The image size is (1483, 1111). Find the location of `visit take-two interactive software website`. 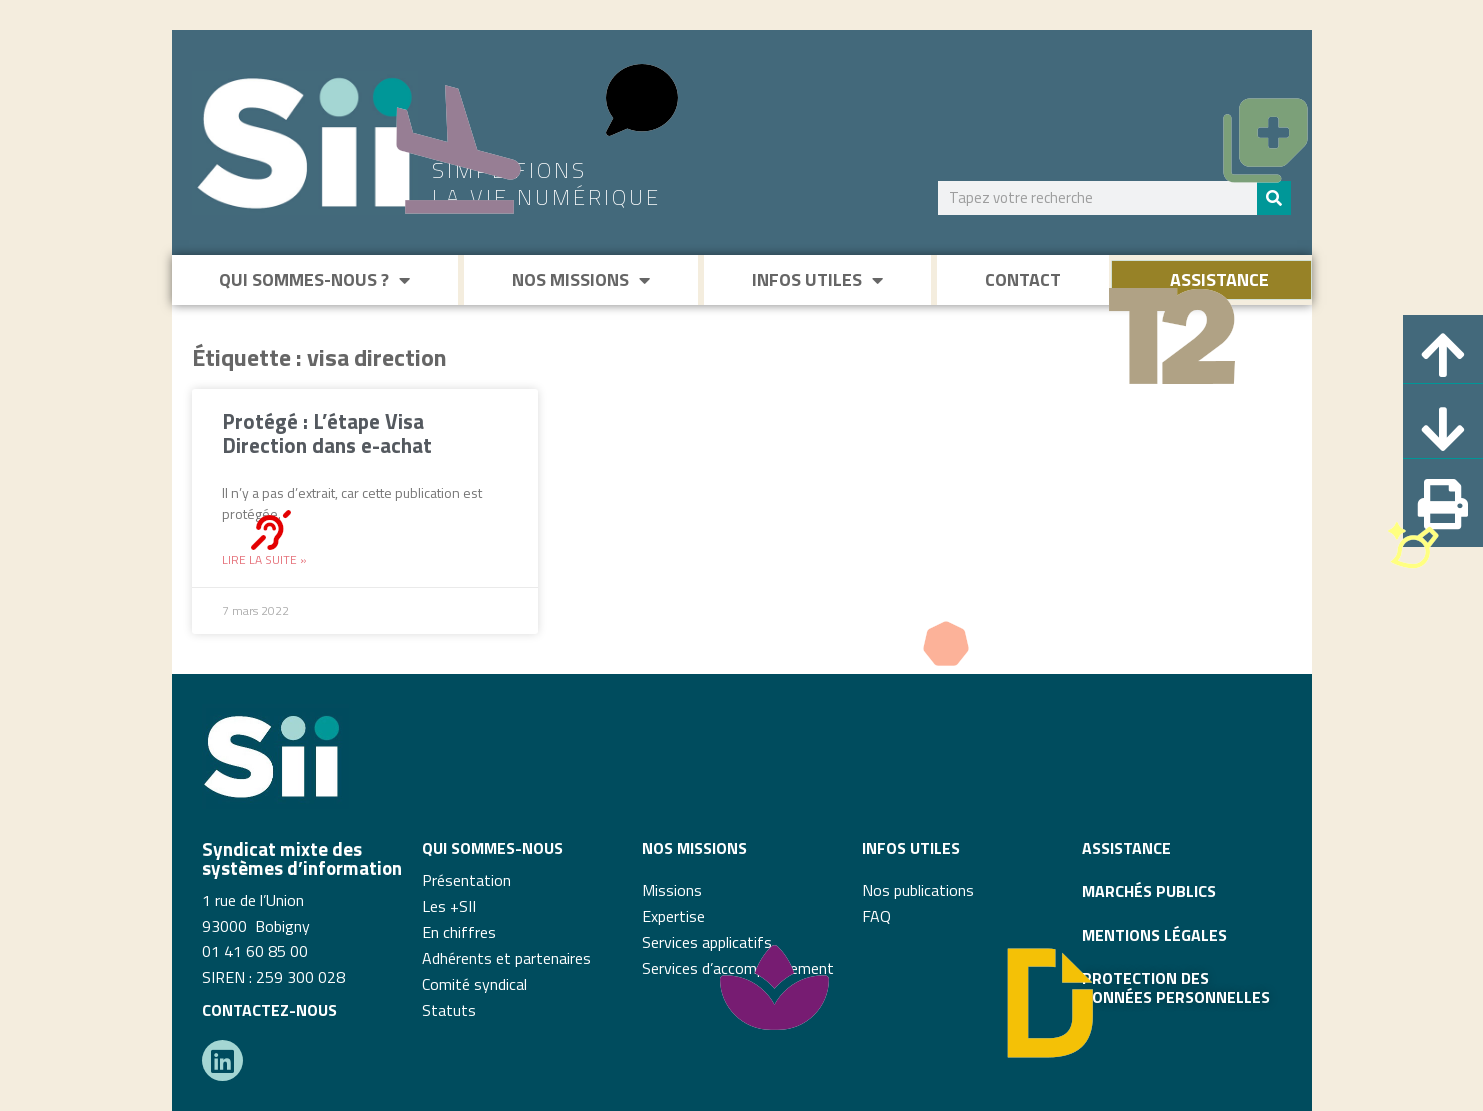

visit take-two interactive software website is located at coordinates (1172, 336).